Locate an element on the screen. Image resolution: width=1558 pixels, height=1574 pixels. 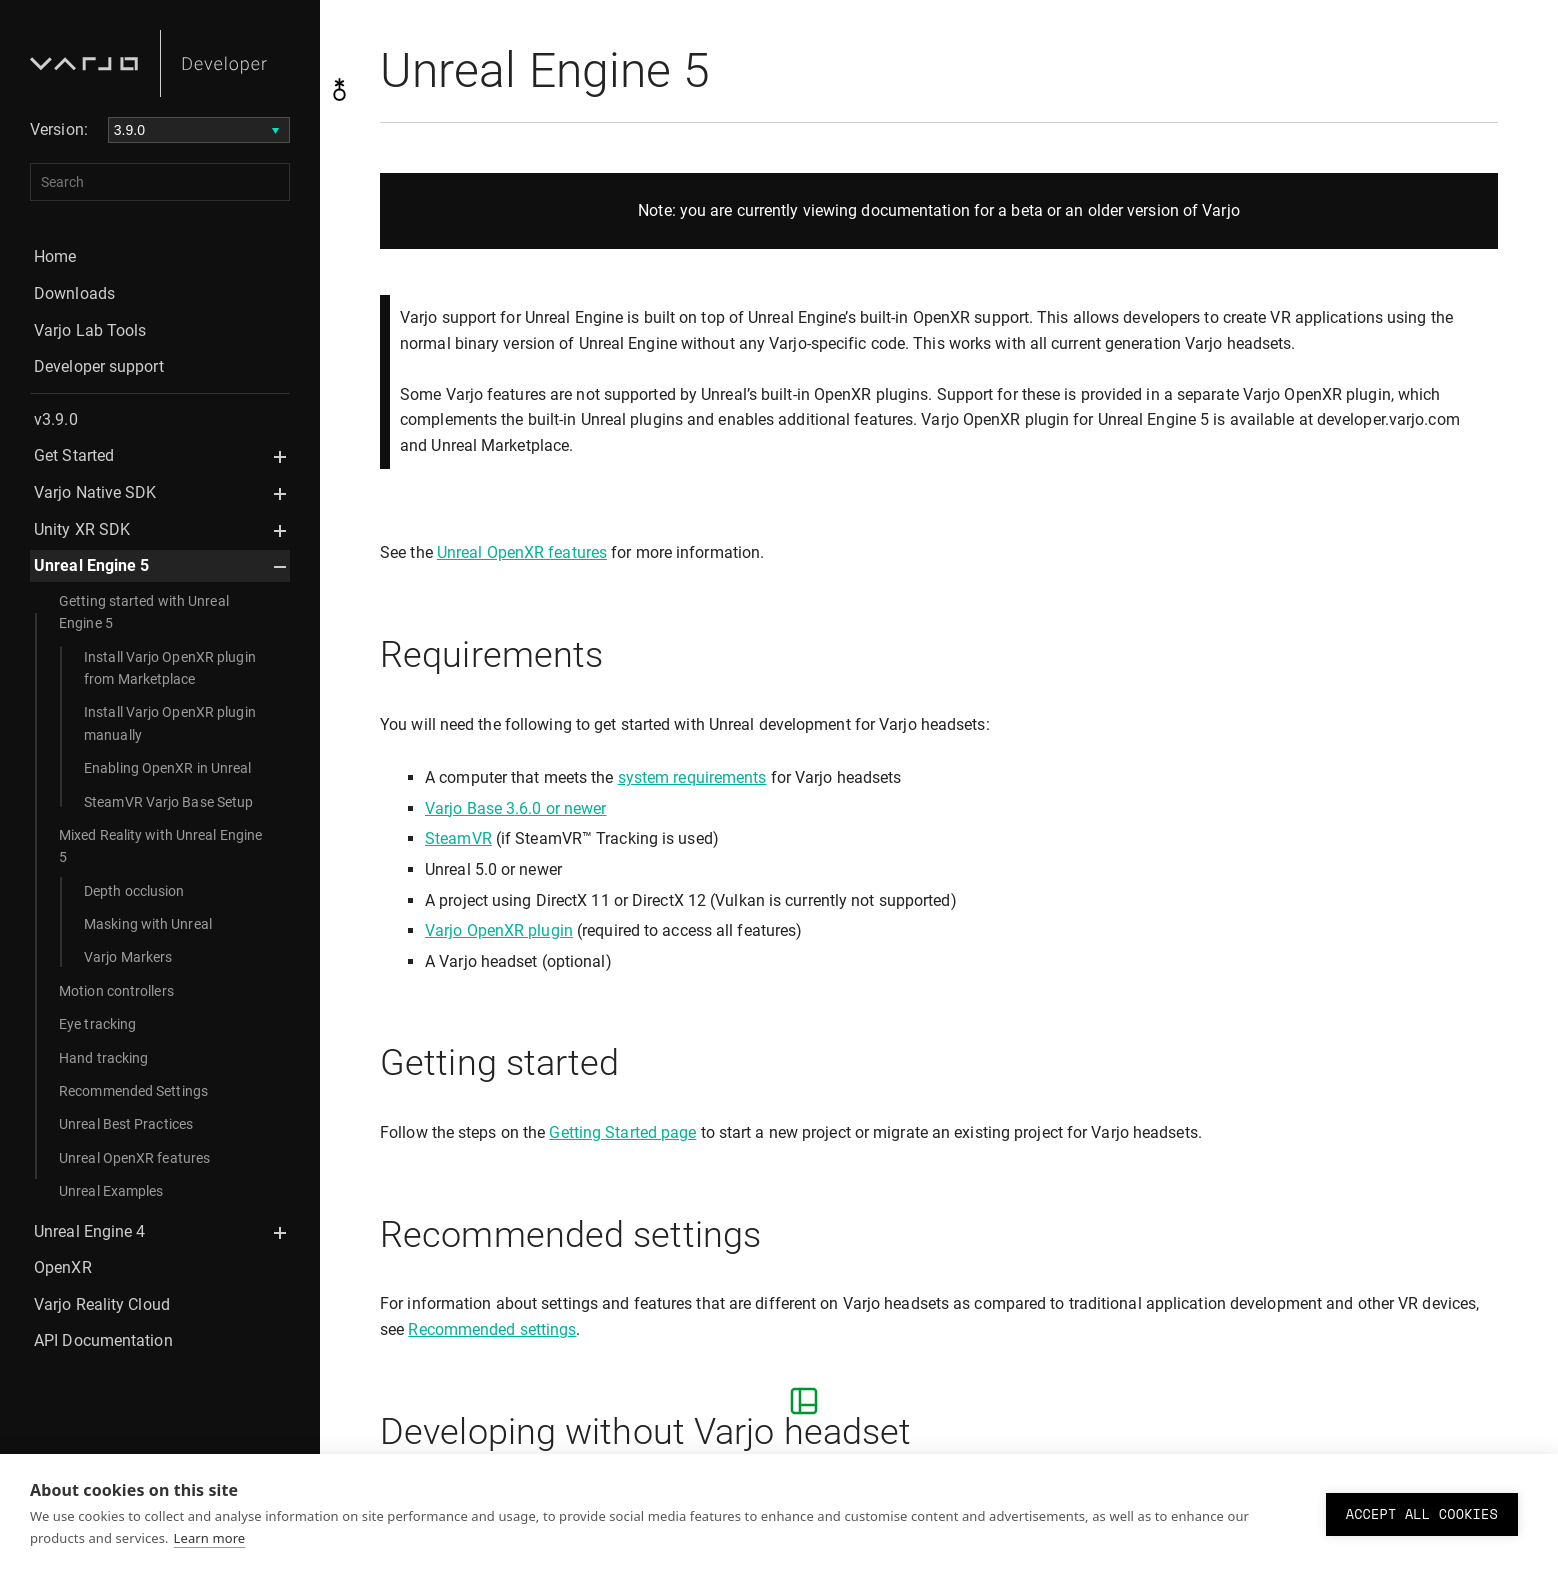
switch to left-bottom panel layout is located at coordinates (804, 1401).